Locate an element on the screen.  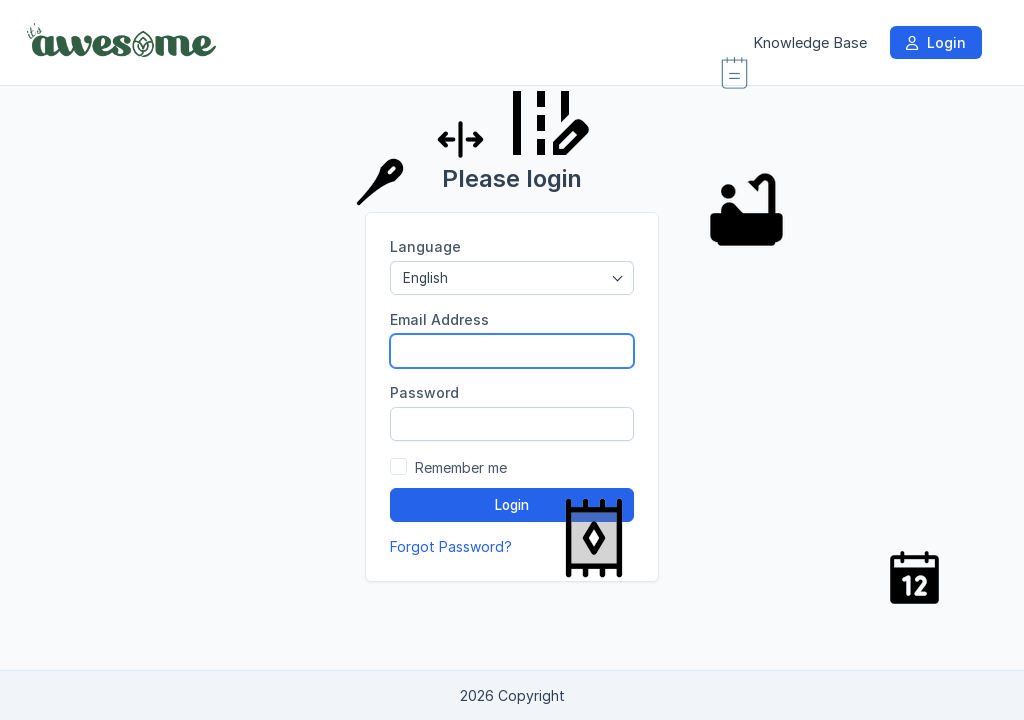
edit road or route details is located at coordinates (545, 123).